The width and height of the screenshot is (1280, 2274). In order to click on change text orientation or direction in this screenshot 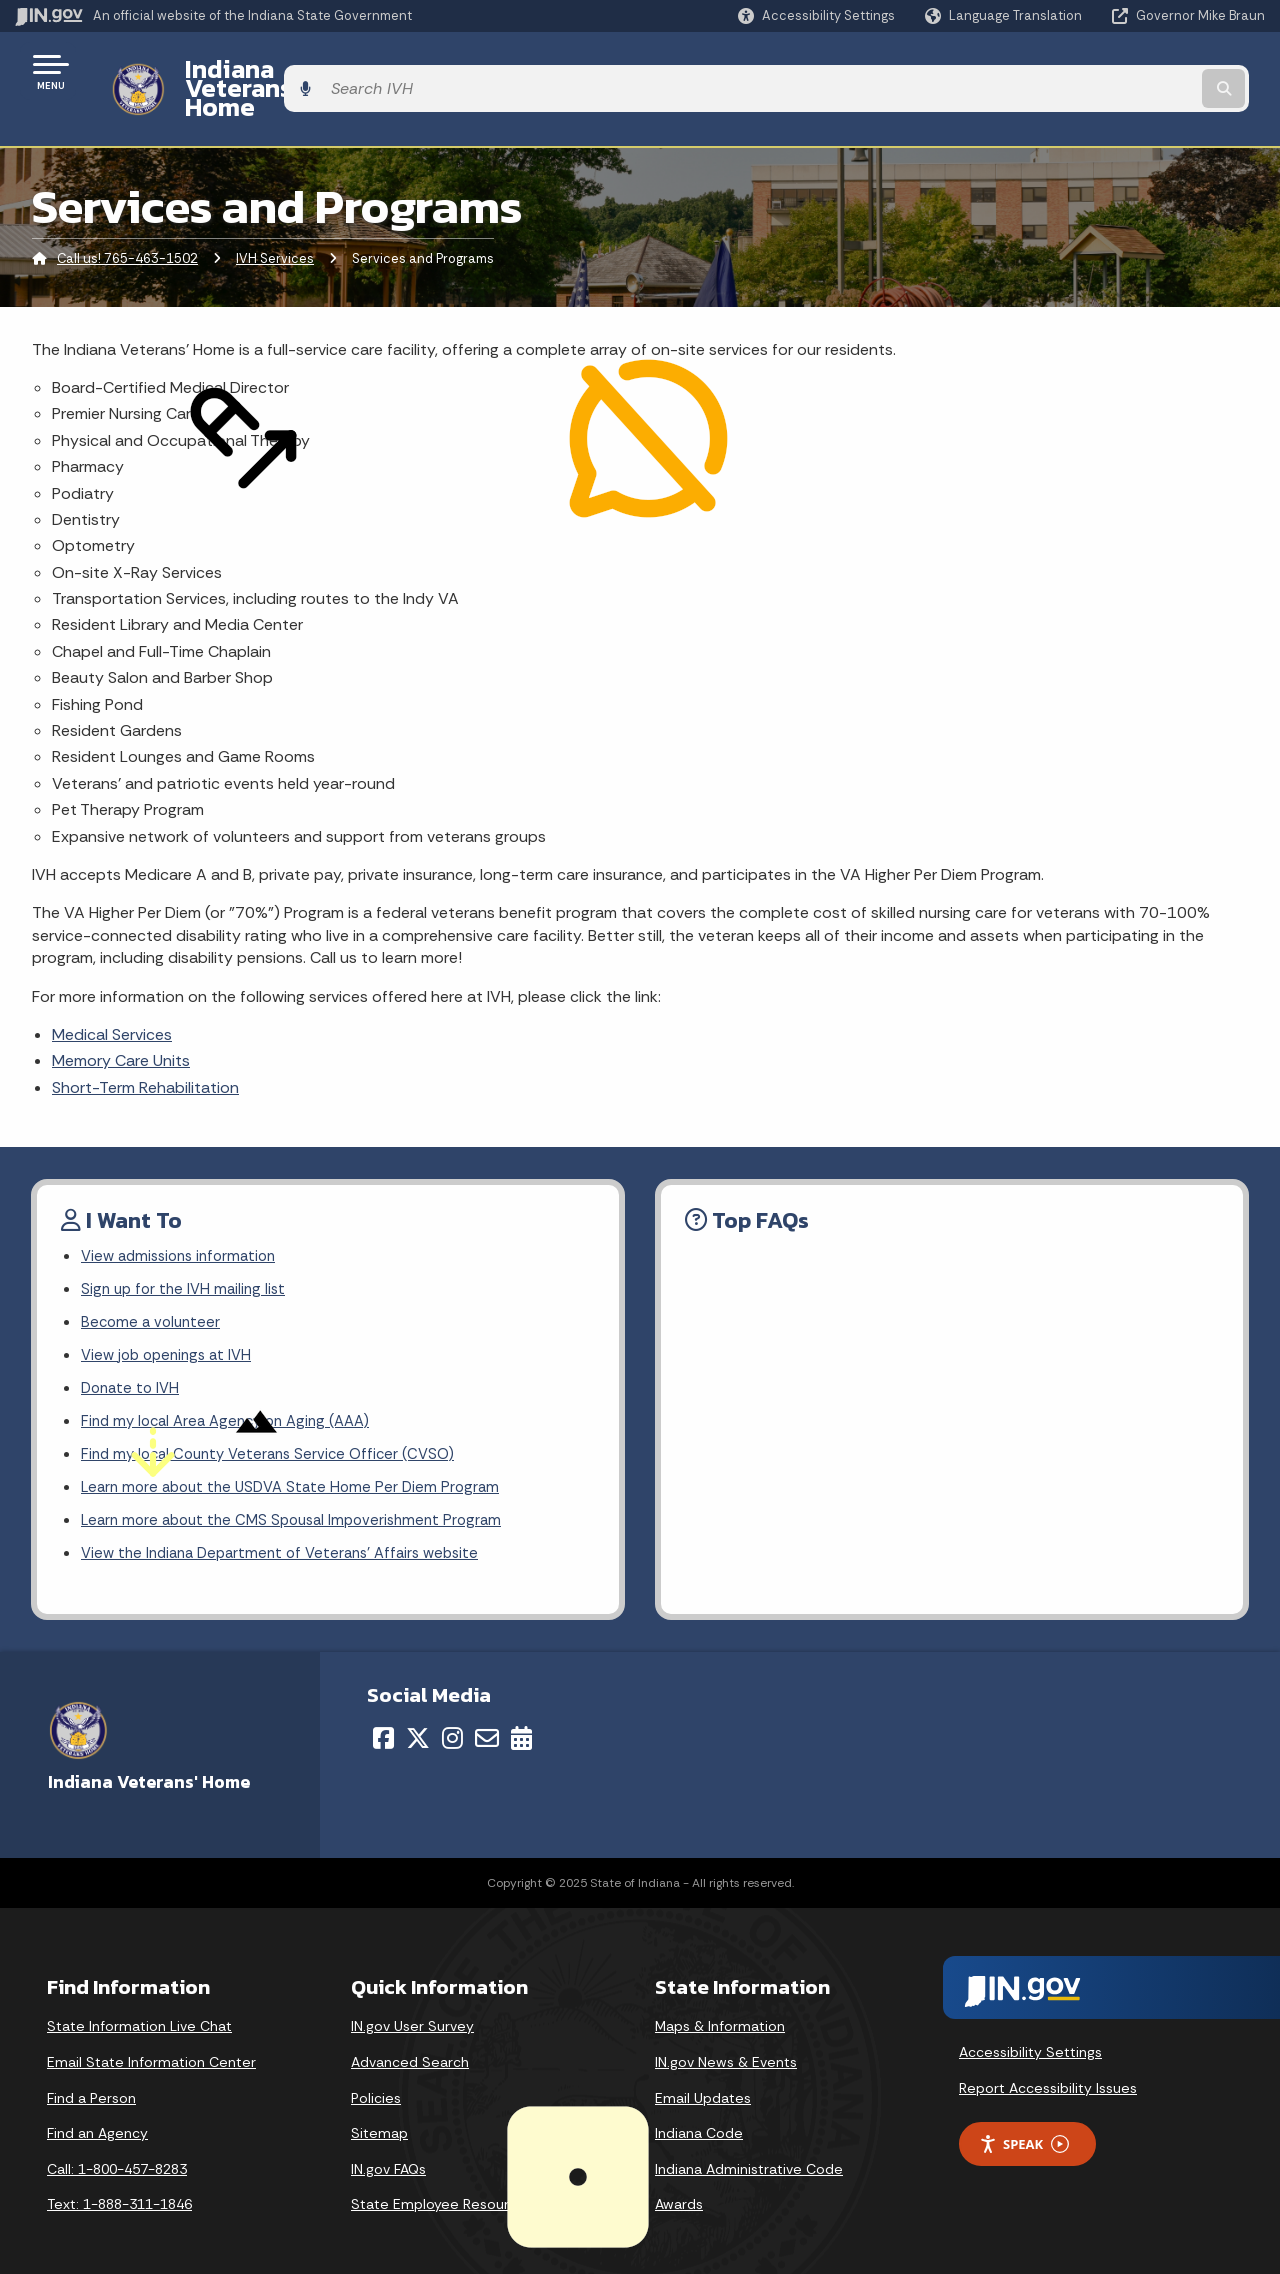, I will do `click(243, 435)`.